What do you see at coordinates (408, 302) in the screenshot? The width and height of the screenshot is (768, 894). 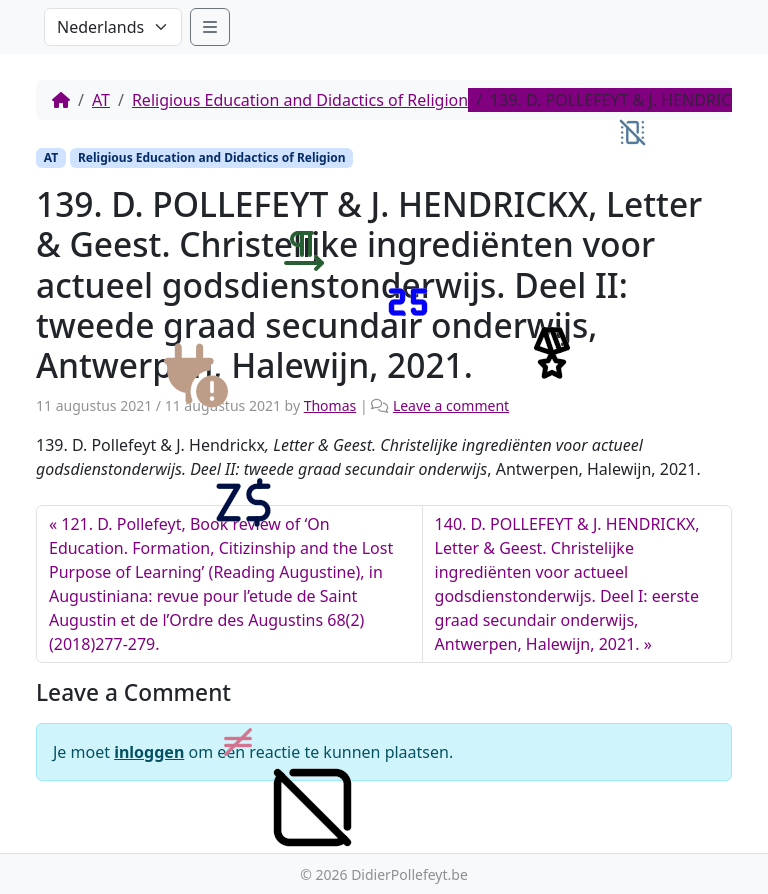 I see `indicates 25 items or notifications` at bounding box center [408, 302].